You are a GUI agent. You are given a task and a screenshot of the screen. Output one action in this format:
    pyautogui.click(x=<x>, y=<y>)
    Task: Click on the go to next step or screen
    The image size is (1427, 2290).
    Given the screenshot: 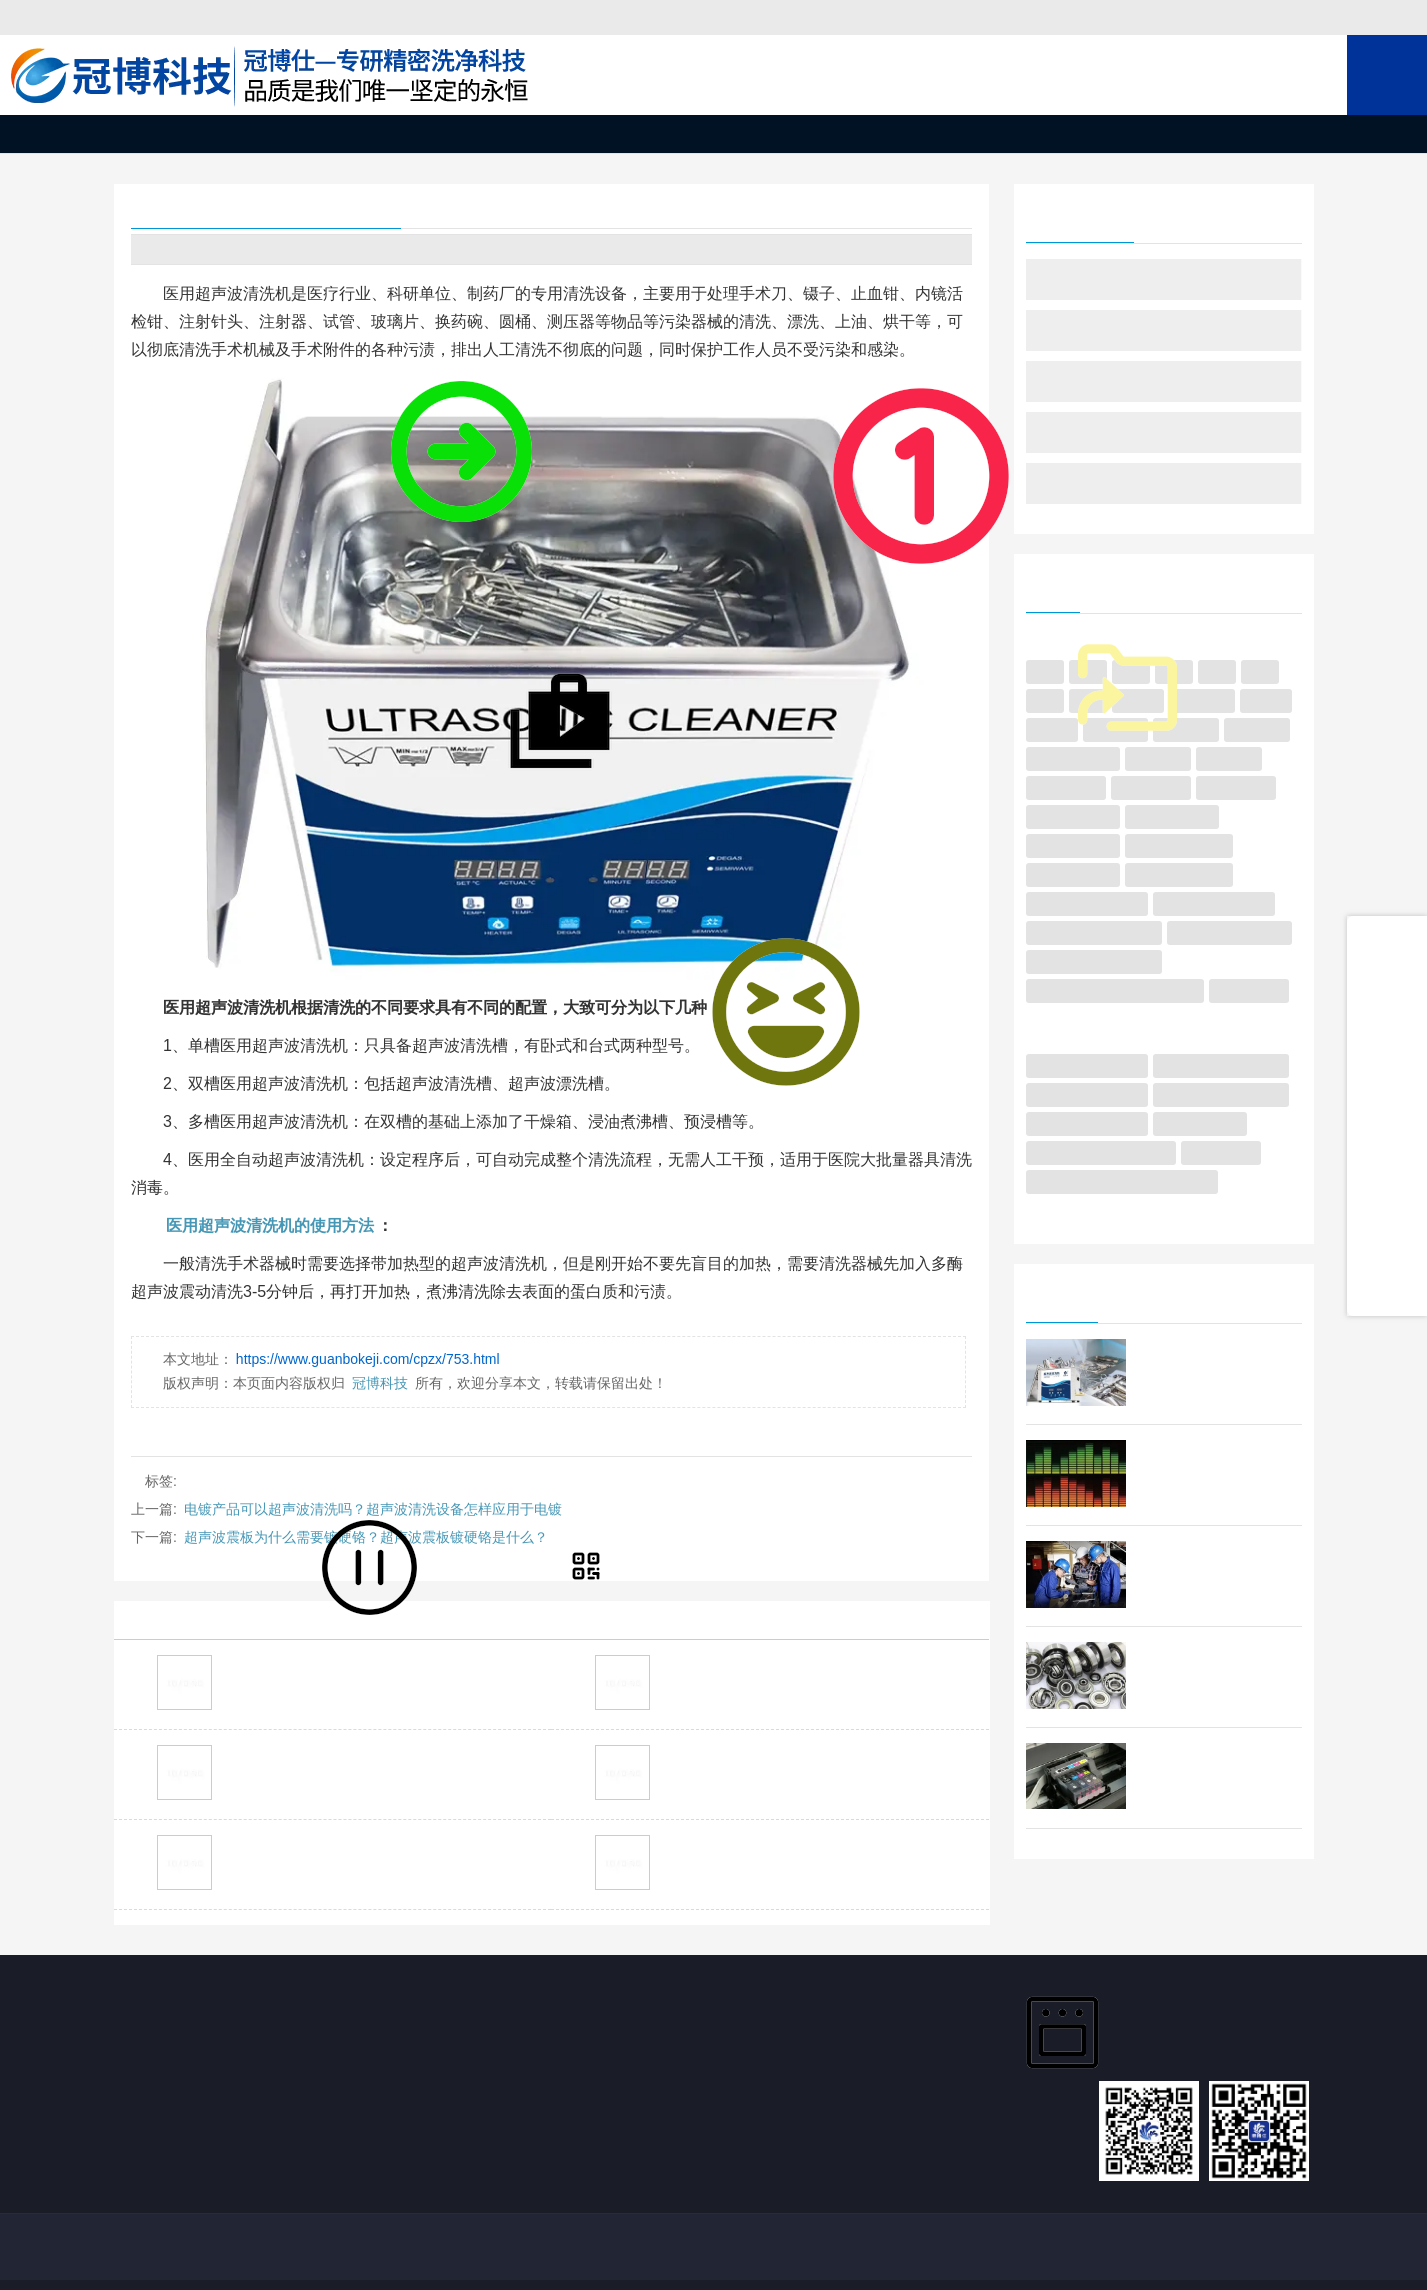 What is the action you would take?
    pyautogui.click(x=461, y=451)
    